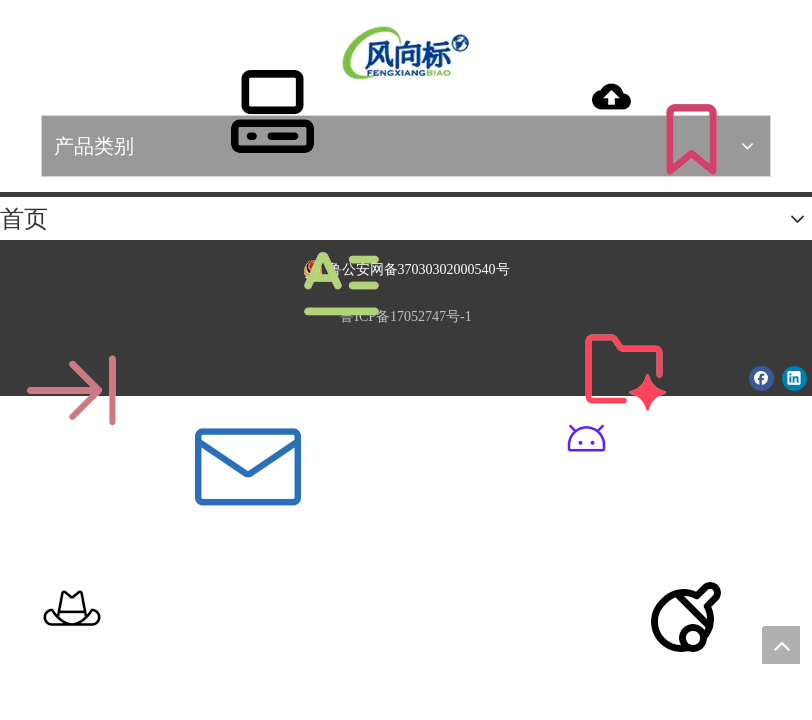 The width and height of the screenshot is (812, 720). Describe the element at coordinates (248, 468) in the screenshot. I see `open your inbox` at that location.